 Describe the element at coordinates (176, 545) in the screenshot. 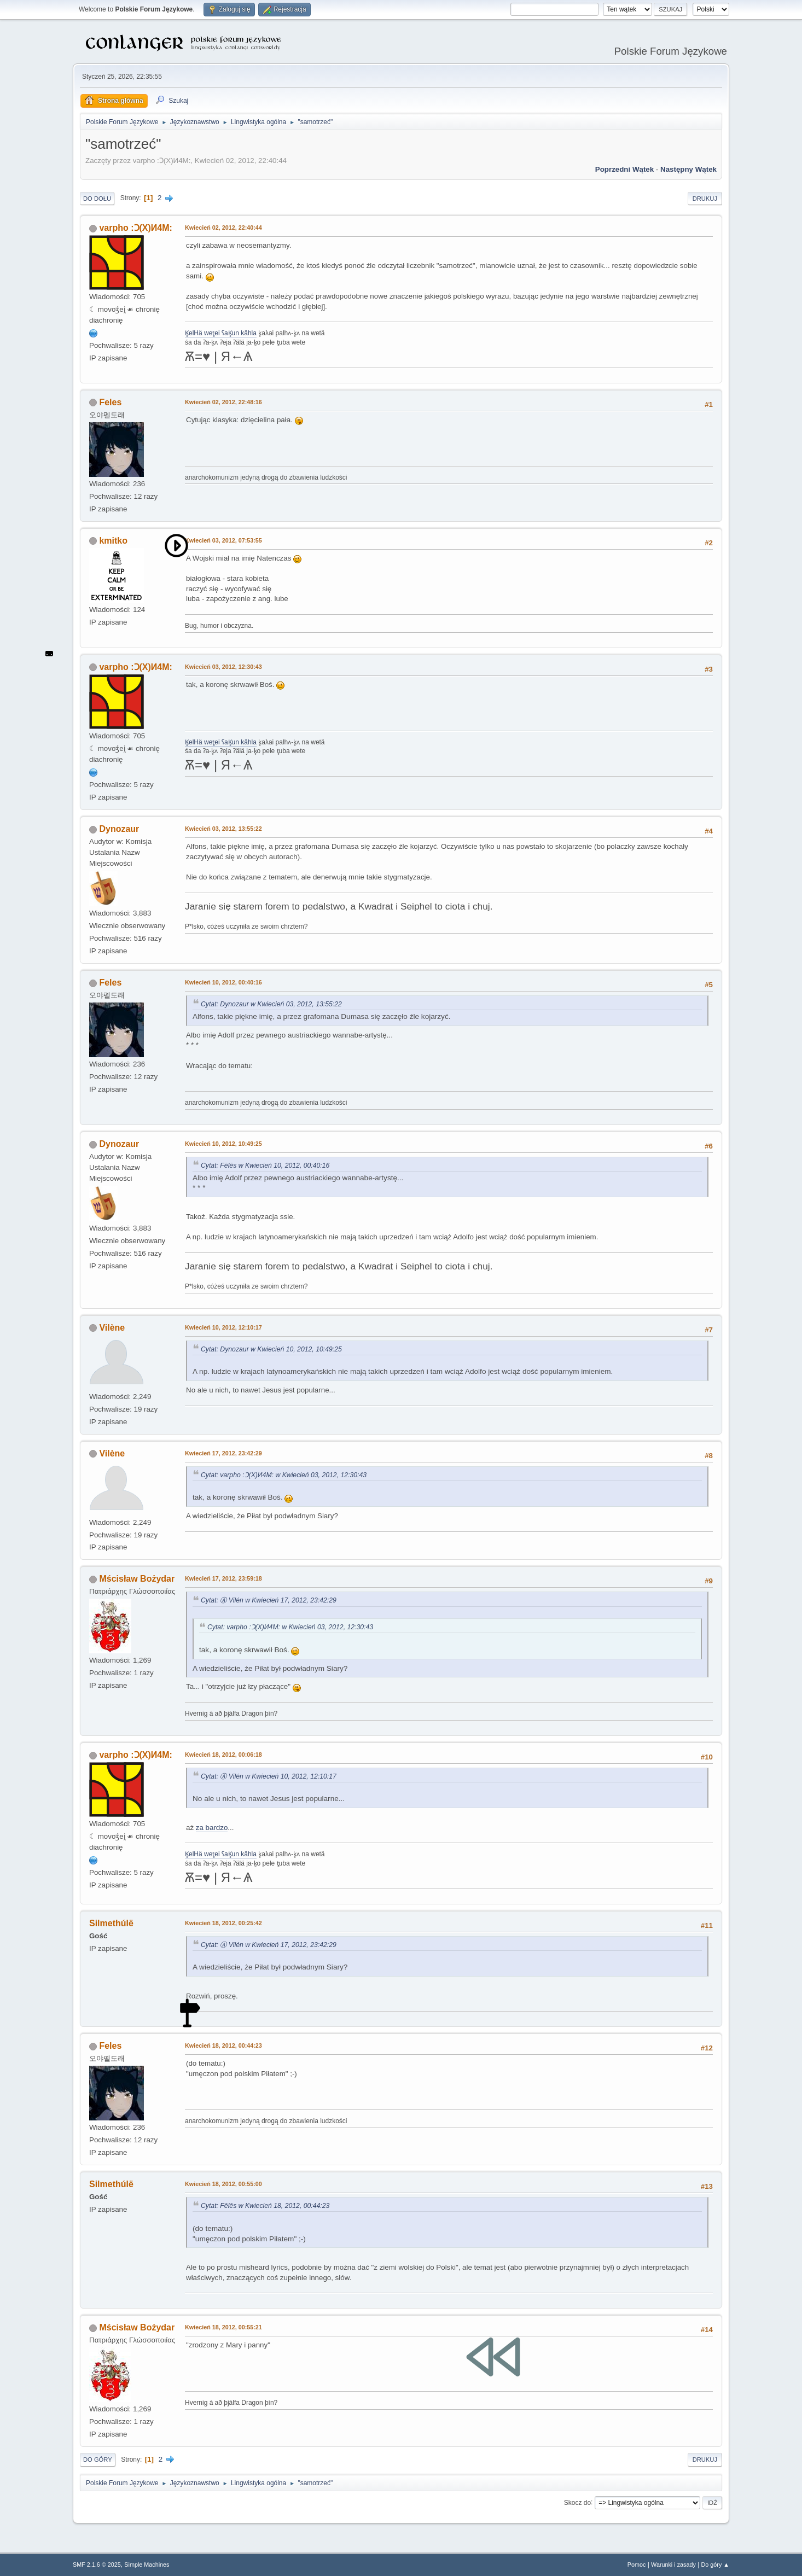

I see `play media or start video` at that location.